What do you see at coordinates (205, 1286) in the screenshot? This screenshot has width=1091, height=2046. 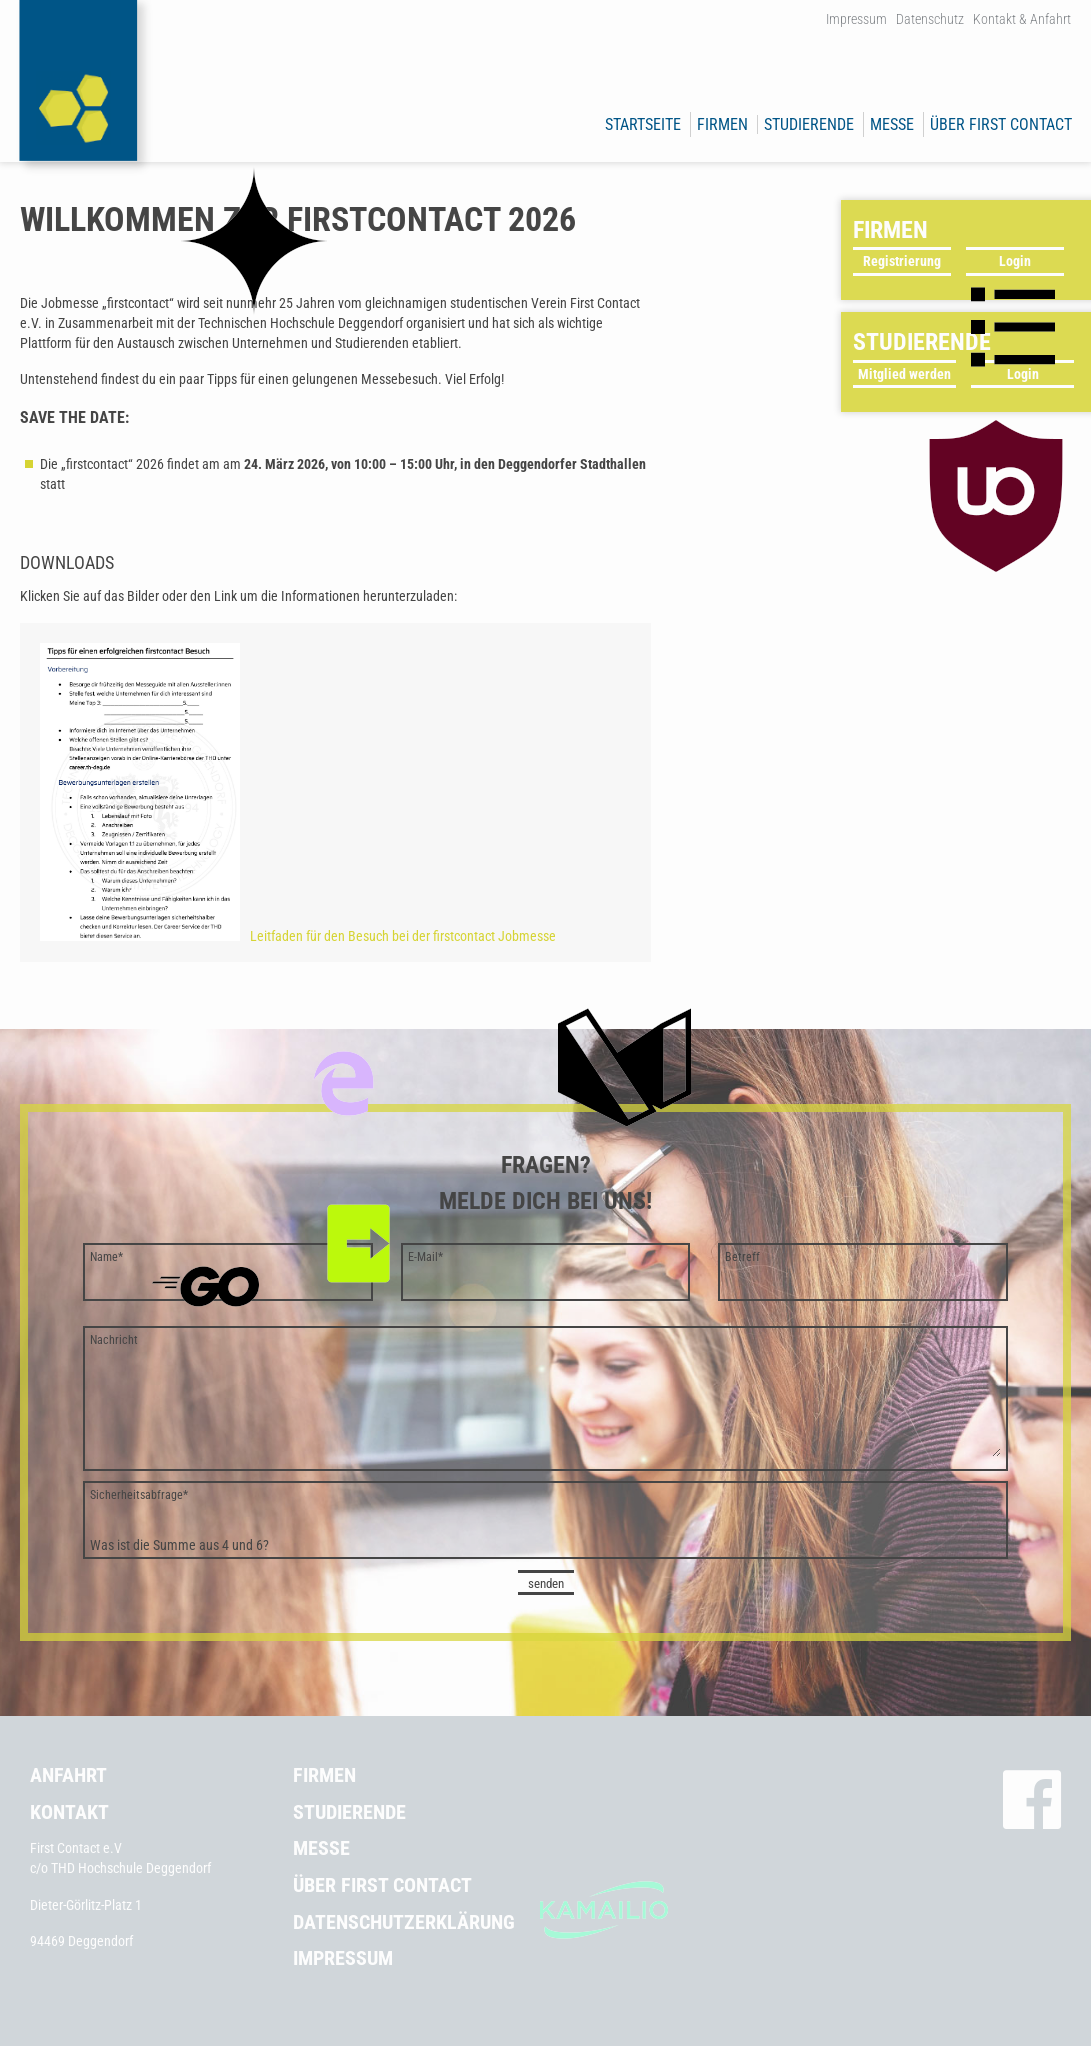 I see `go programming language logo` at bounding box center [205, 1286].